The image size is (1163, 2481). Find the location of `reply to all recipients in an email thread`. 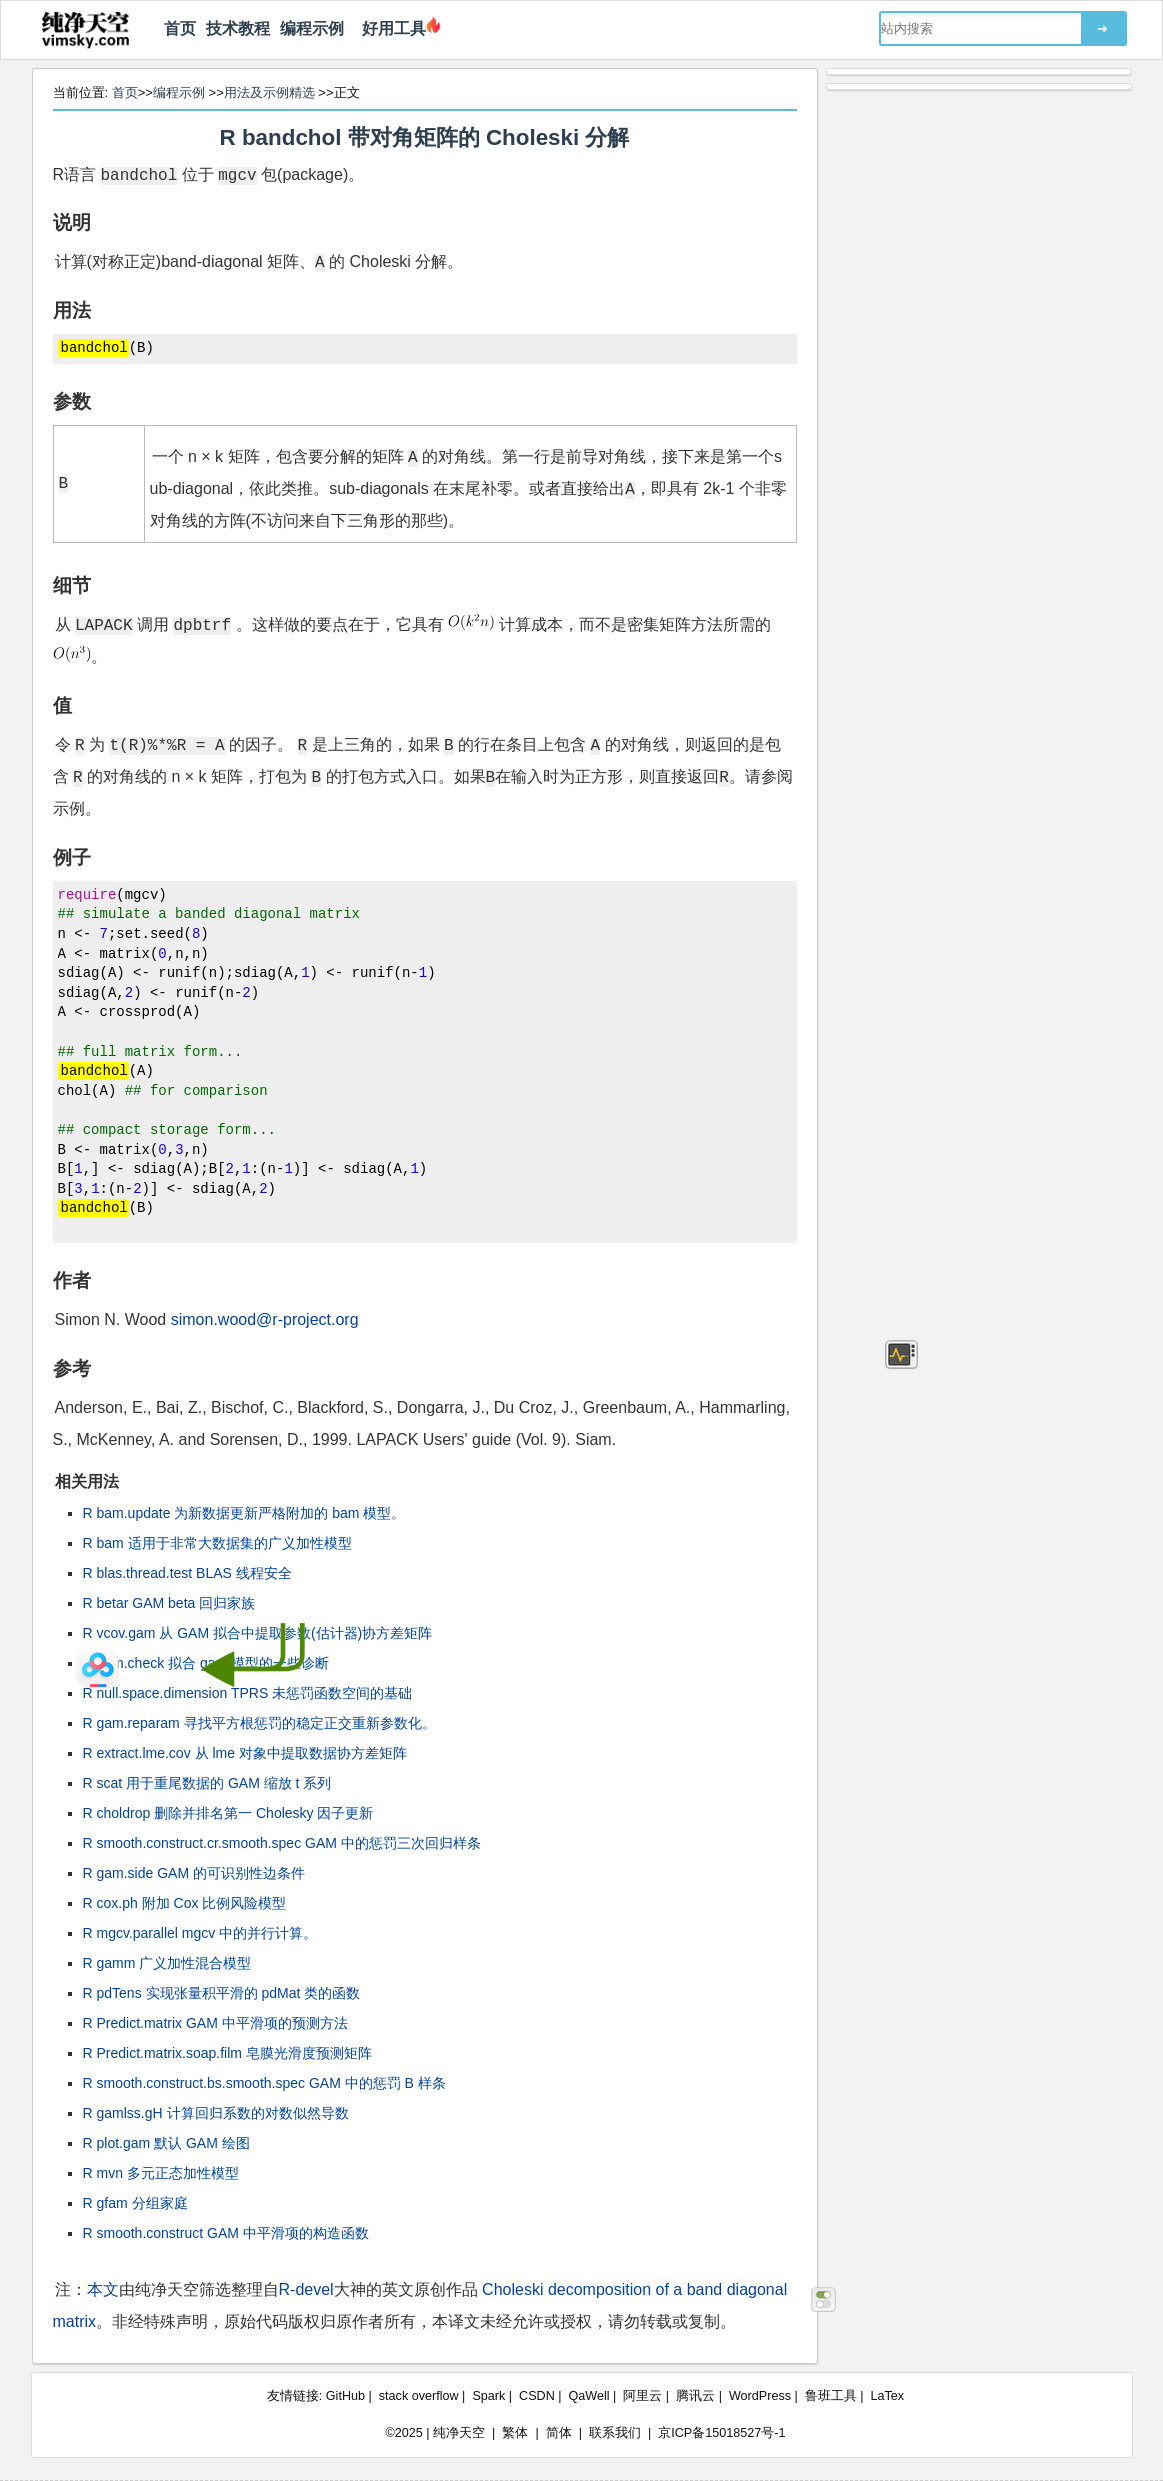

reply to all recipients in an email thread is located at coordinates (251, 1654).